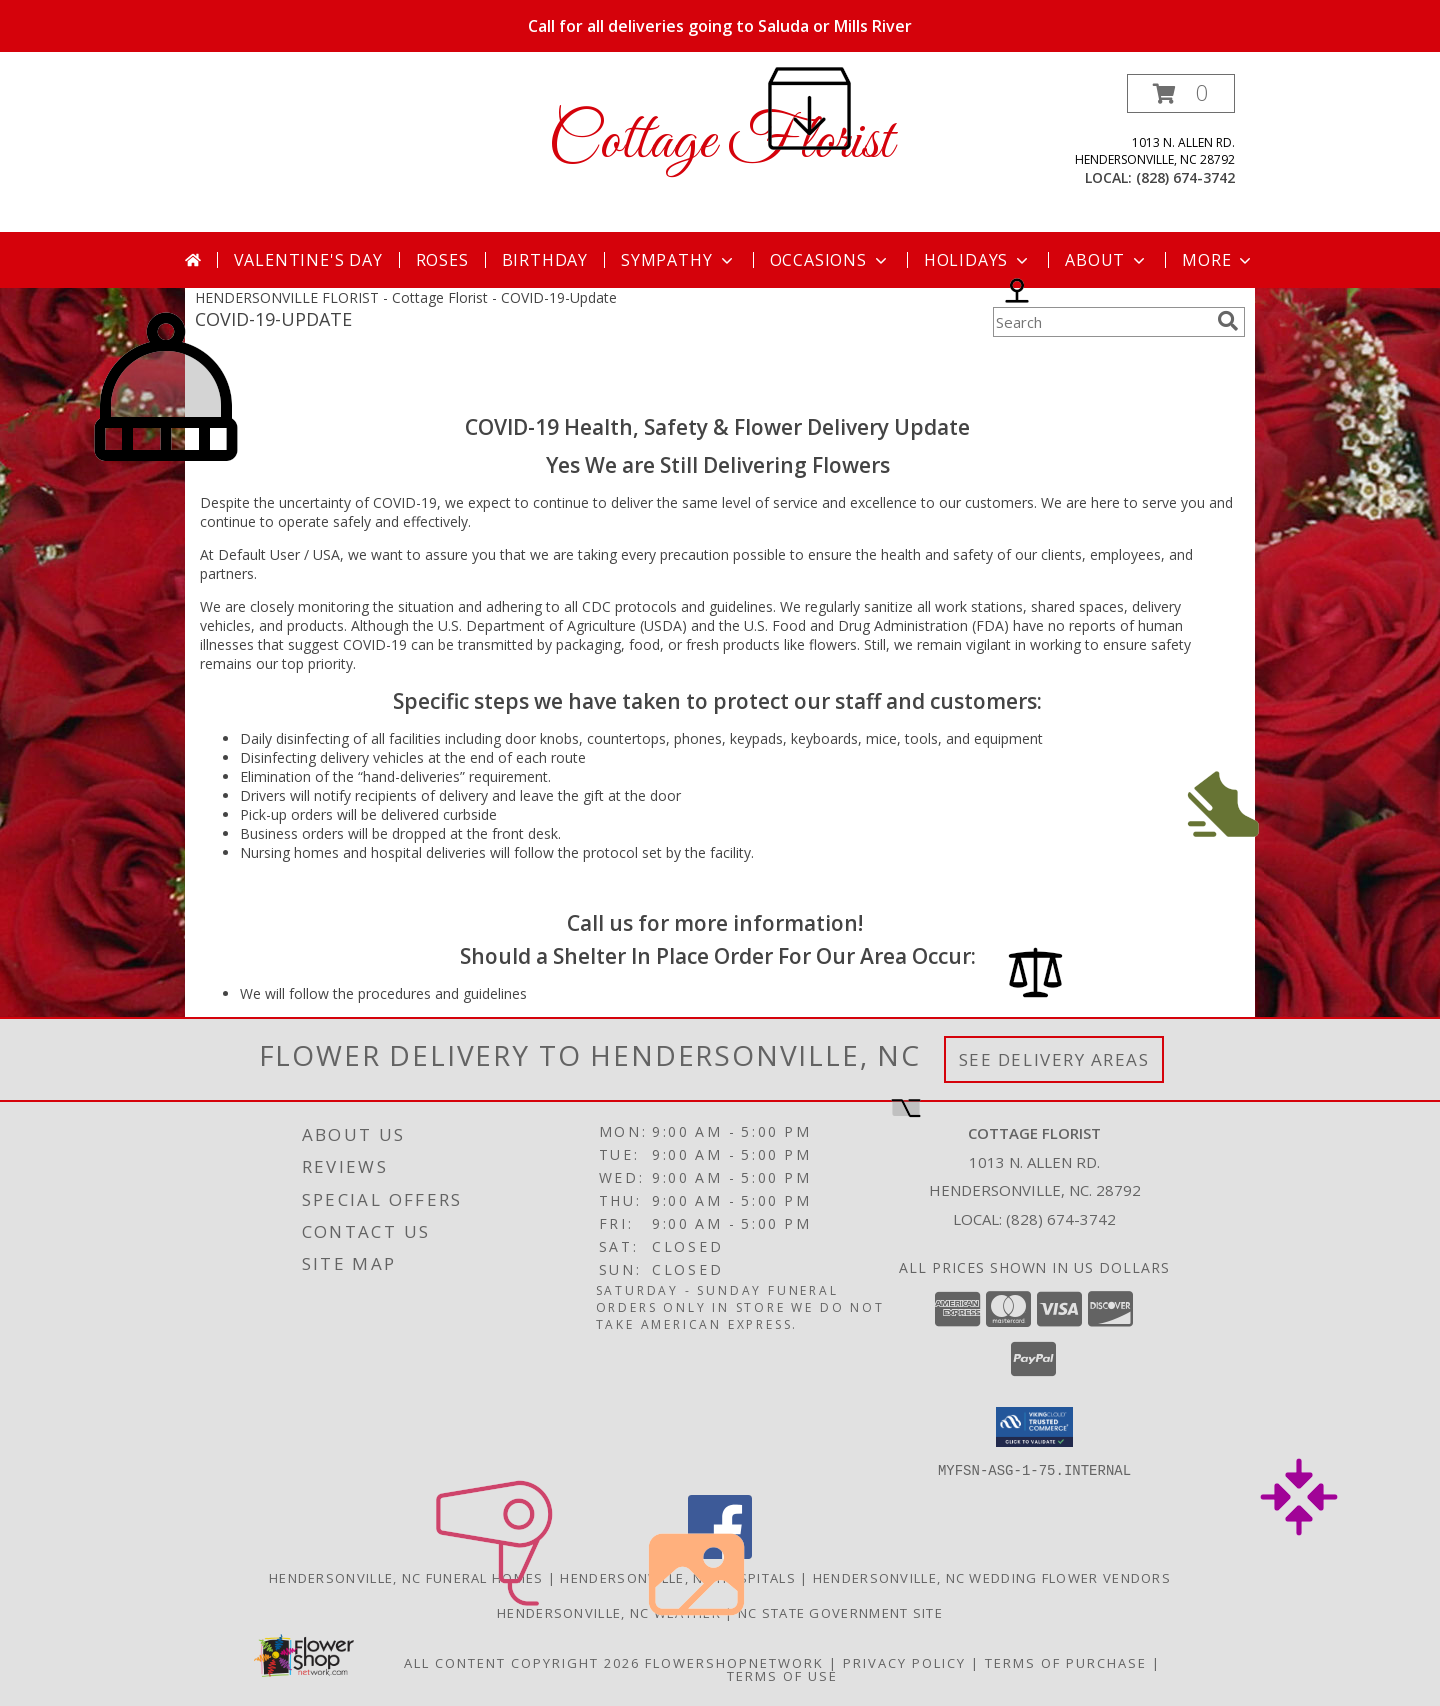  Describe the element at coordinates (1299, 1497) in the screenshot. I see `collapse or minimize content from all sides` at that location.